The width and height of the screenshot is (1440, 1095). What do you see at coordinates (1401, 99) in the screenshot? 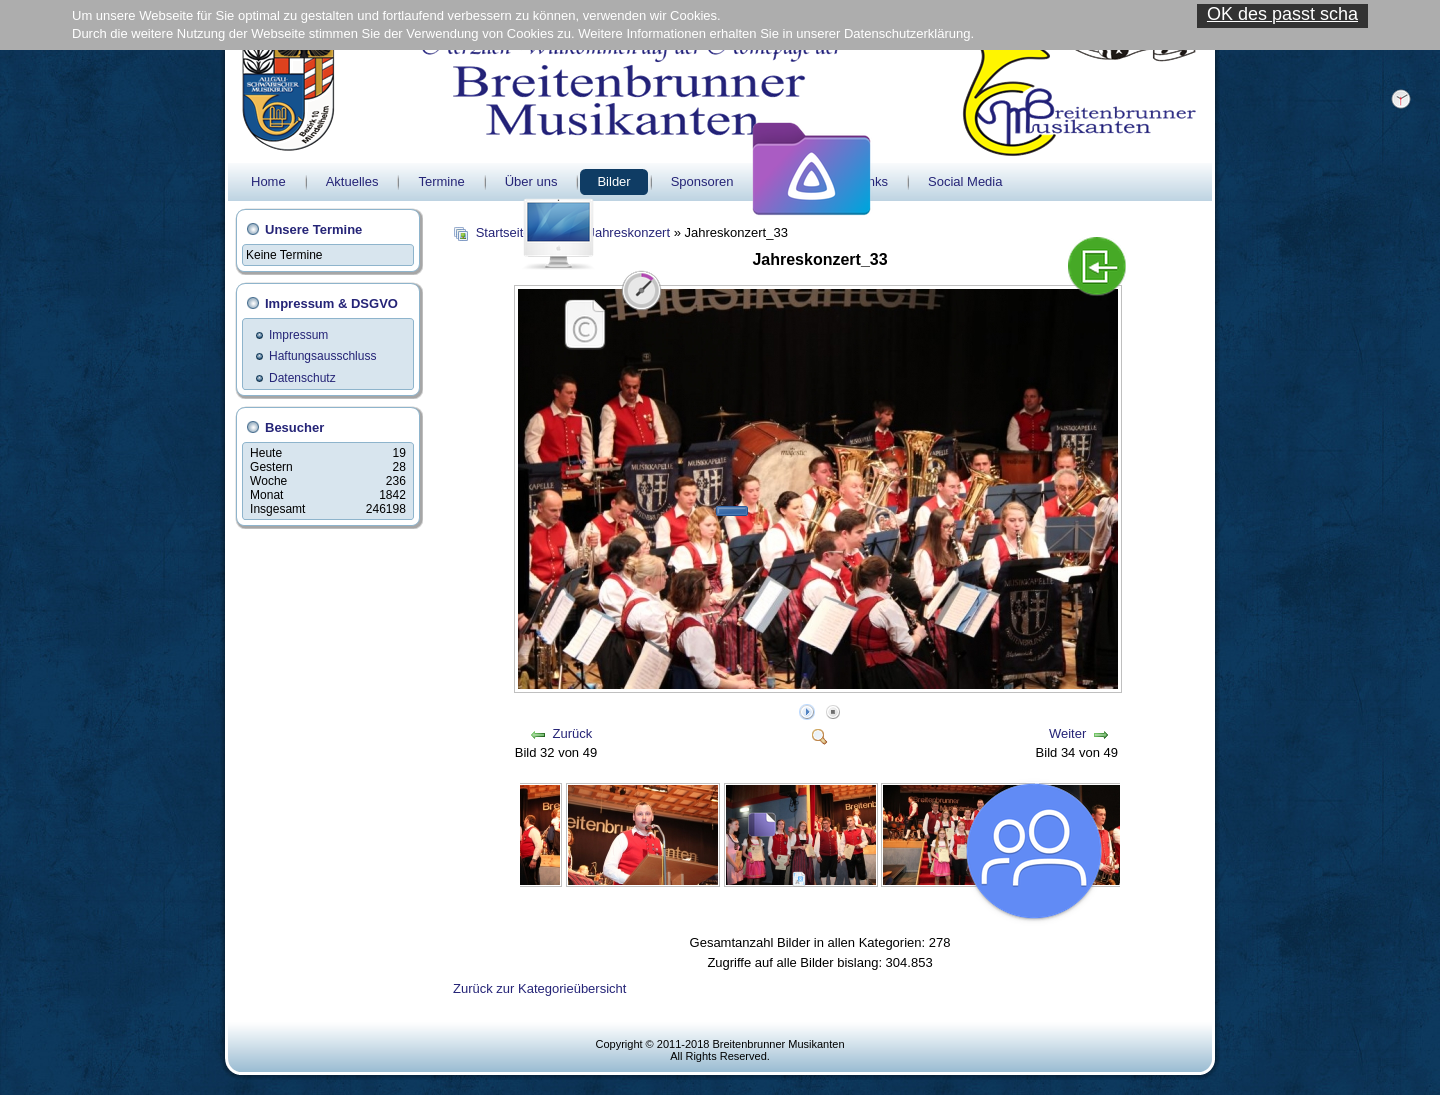
I see `open date and time settings` at bounding box center [1401, 99].